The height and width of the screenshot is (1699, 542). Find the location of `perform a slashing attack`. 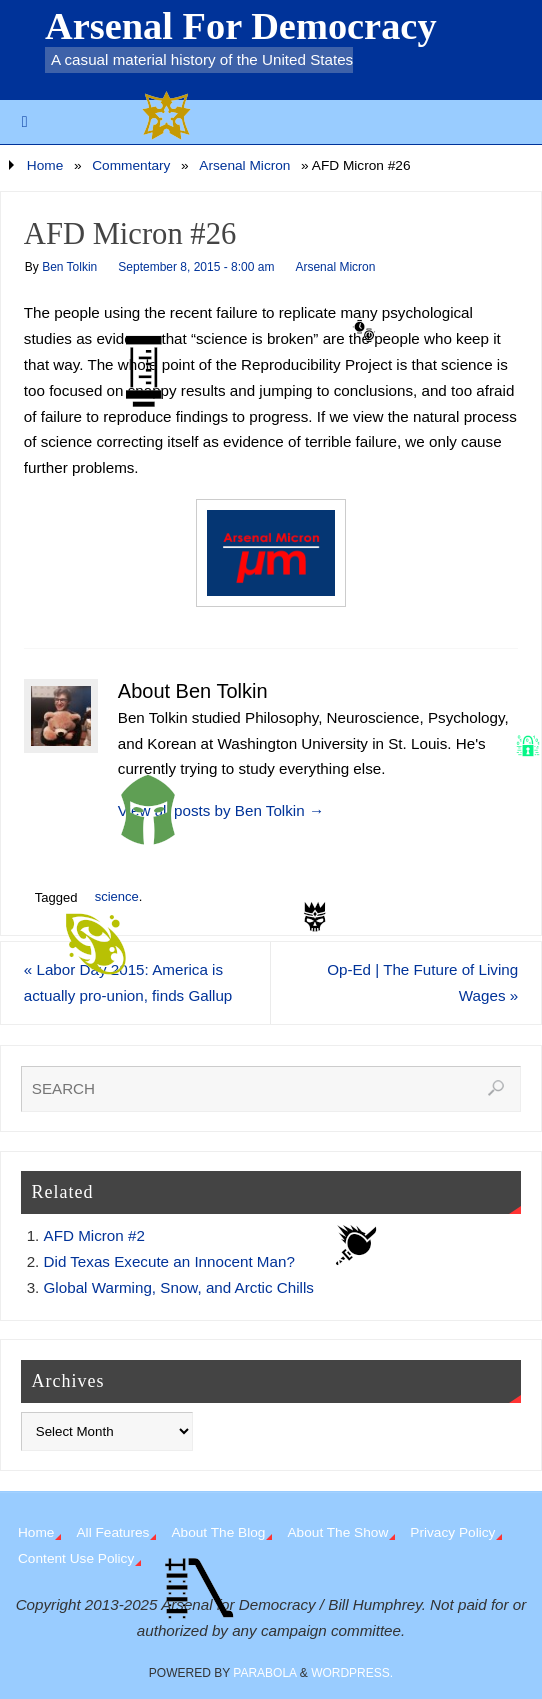

perform a slashing attack is located at coordinates (356, 1245).